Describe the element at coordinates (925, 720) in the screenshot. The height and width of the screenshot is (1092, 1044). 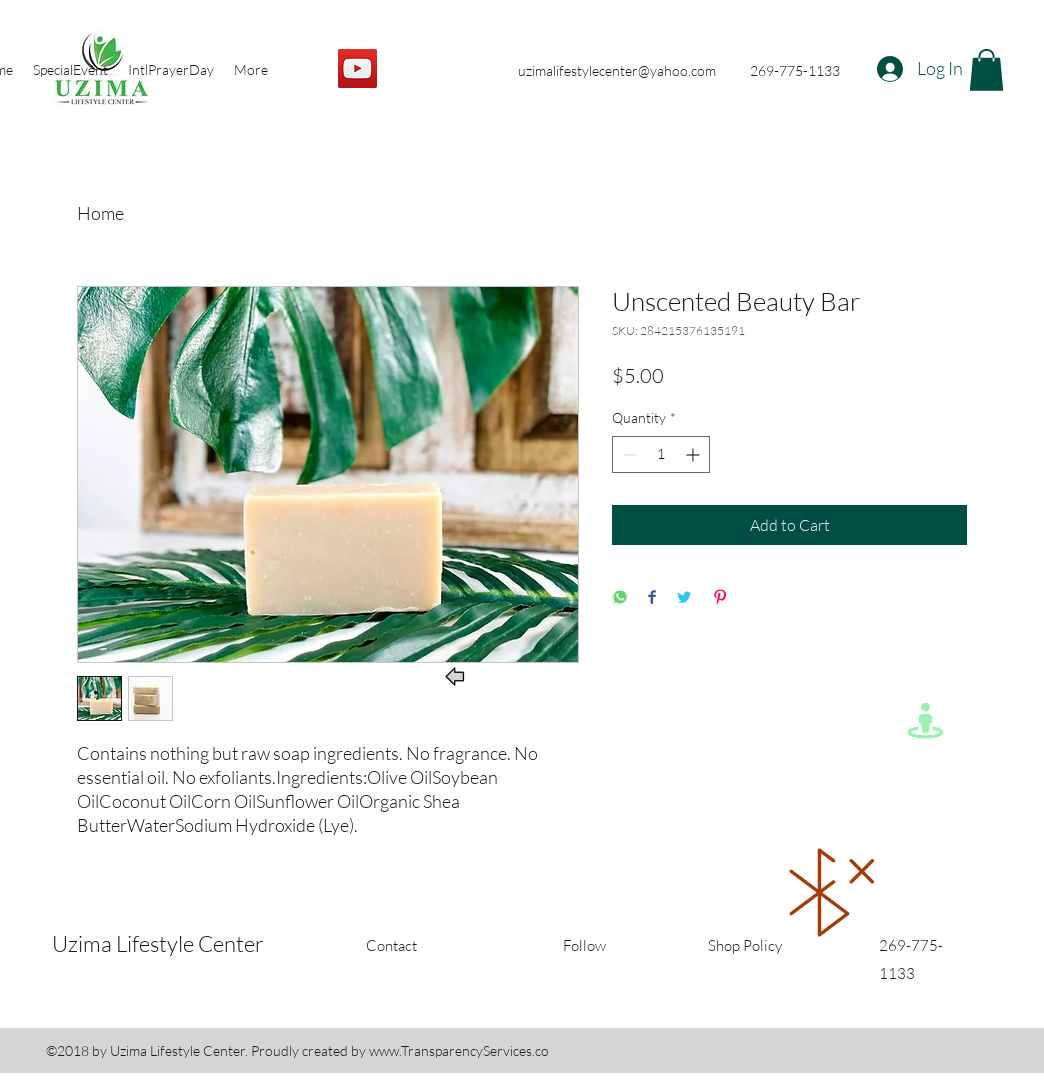
I see `access street view mode` at that location.